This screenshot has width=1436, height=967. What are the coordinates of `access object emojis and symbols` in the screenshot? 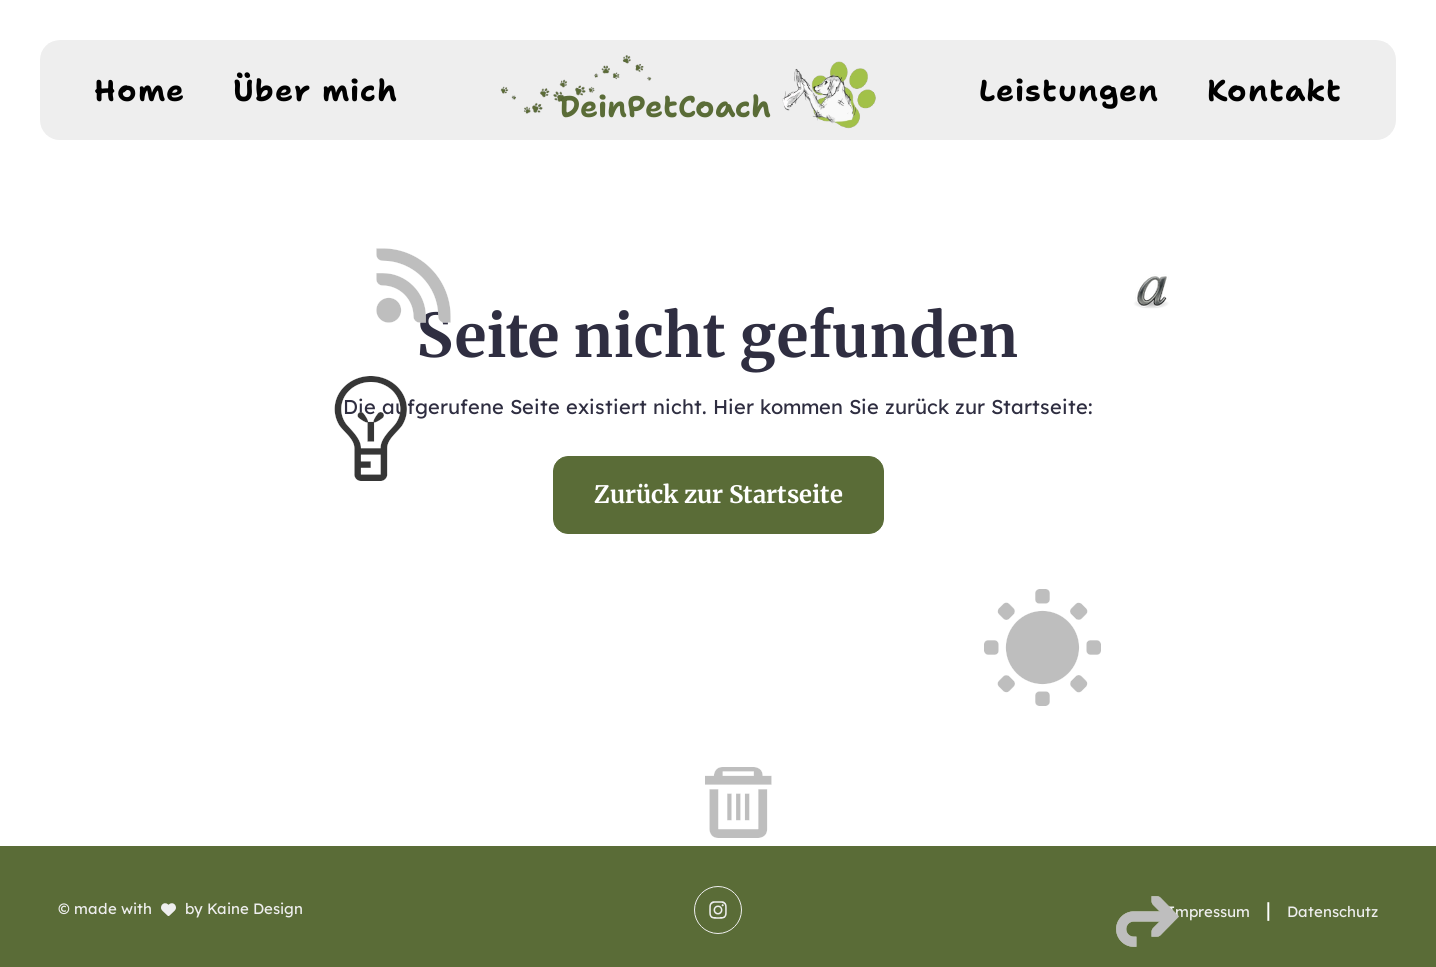 It's located at (367, 428).